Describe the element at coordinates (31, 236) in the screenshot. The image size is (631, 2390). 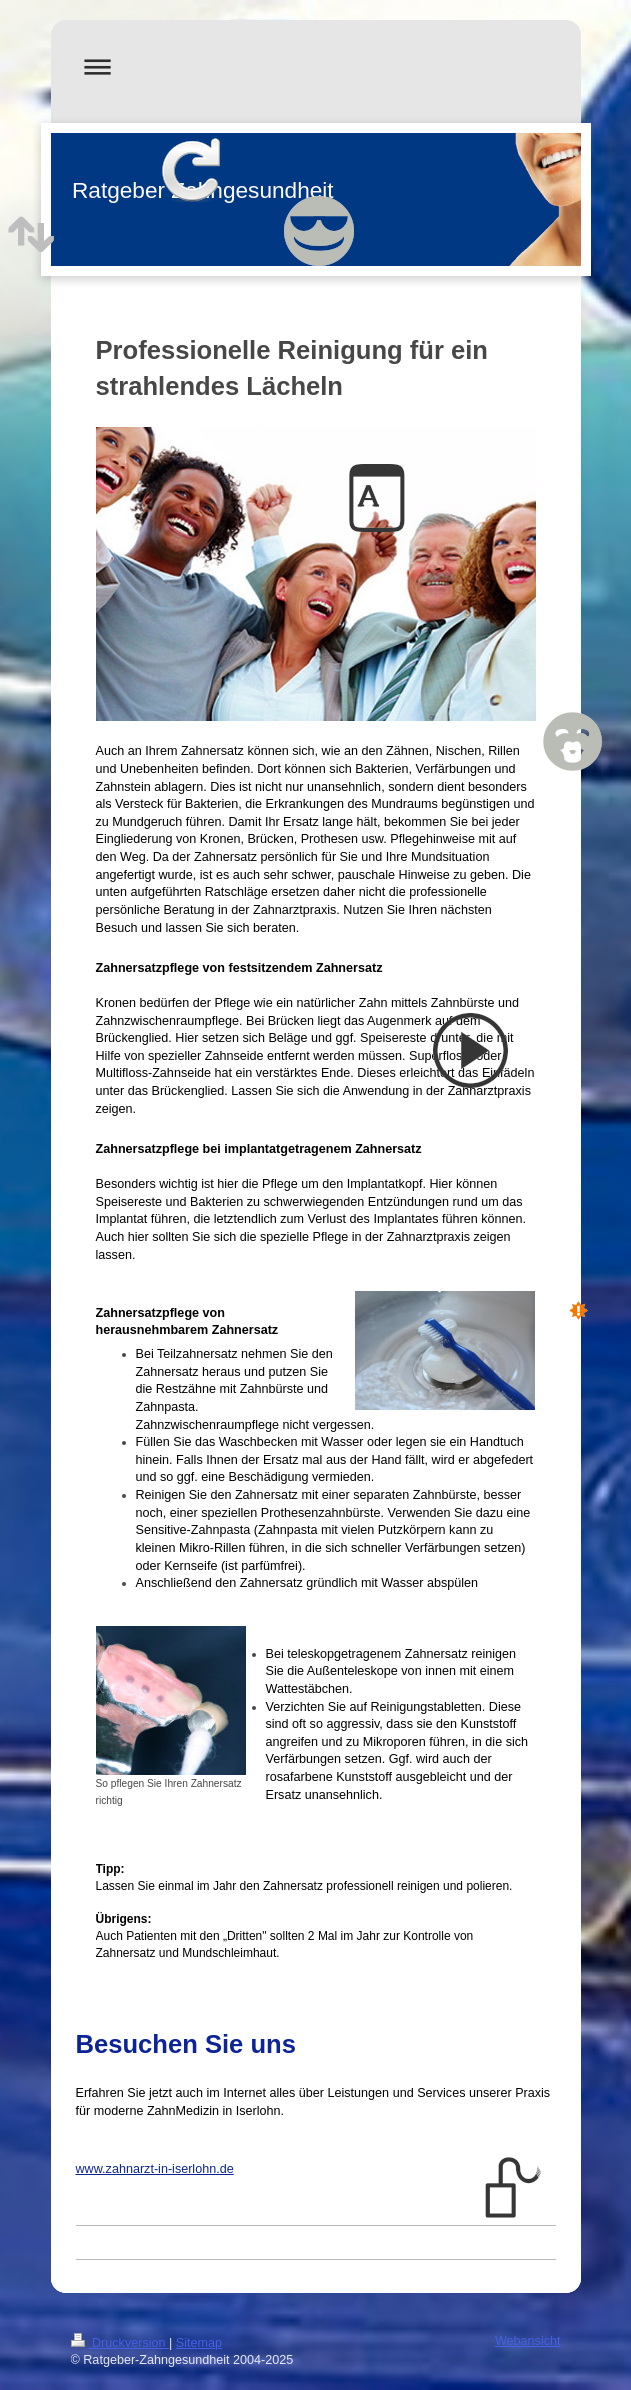
I see `sync or refresh email inbox` at that location.